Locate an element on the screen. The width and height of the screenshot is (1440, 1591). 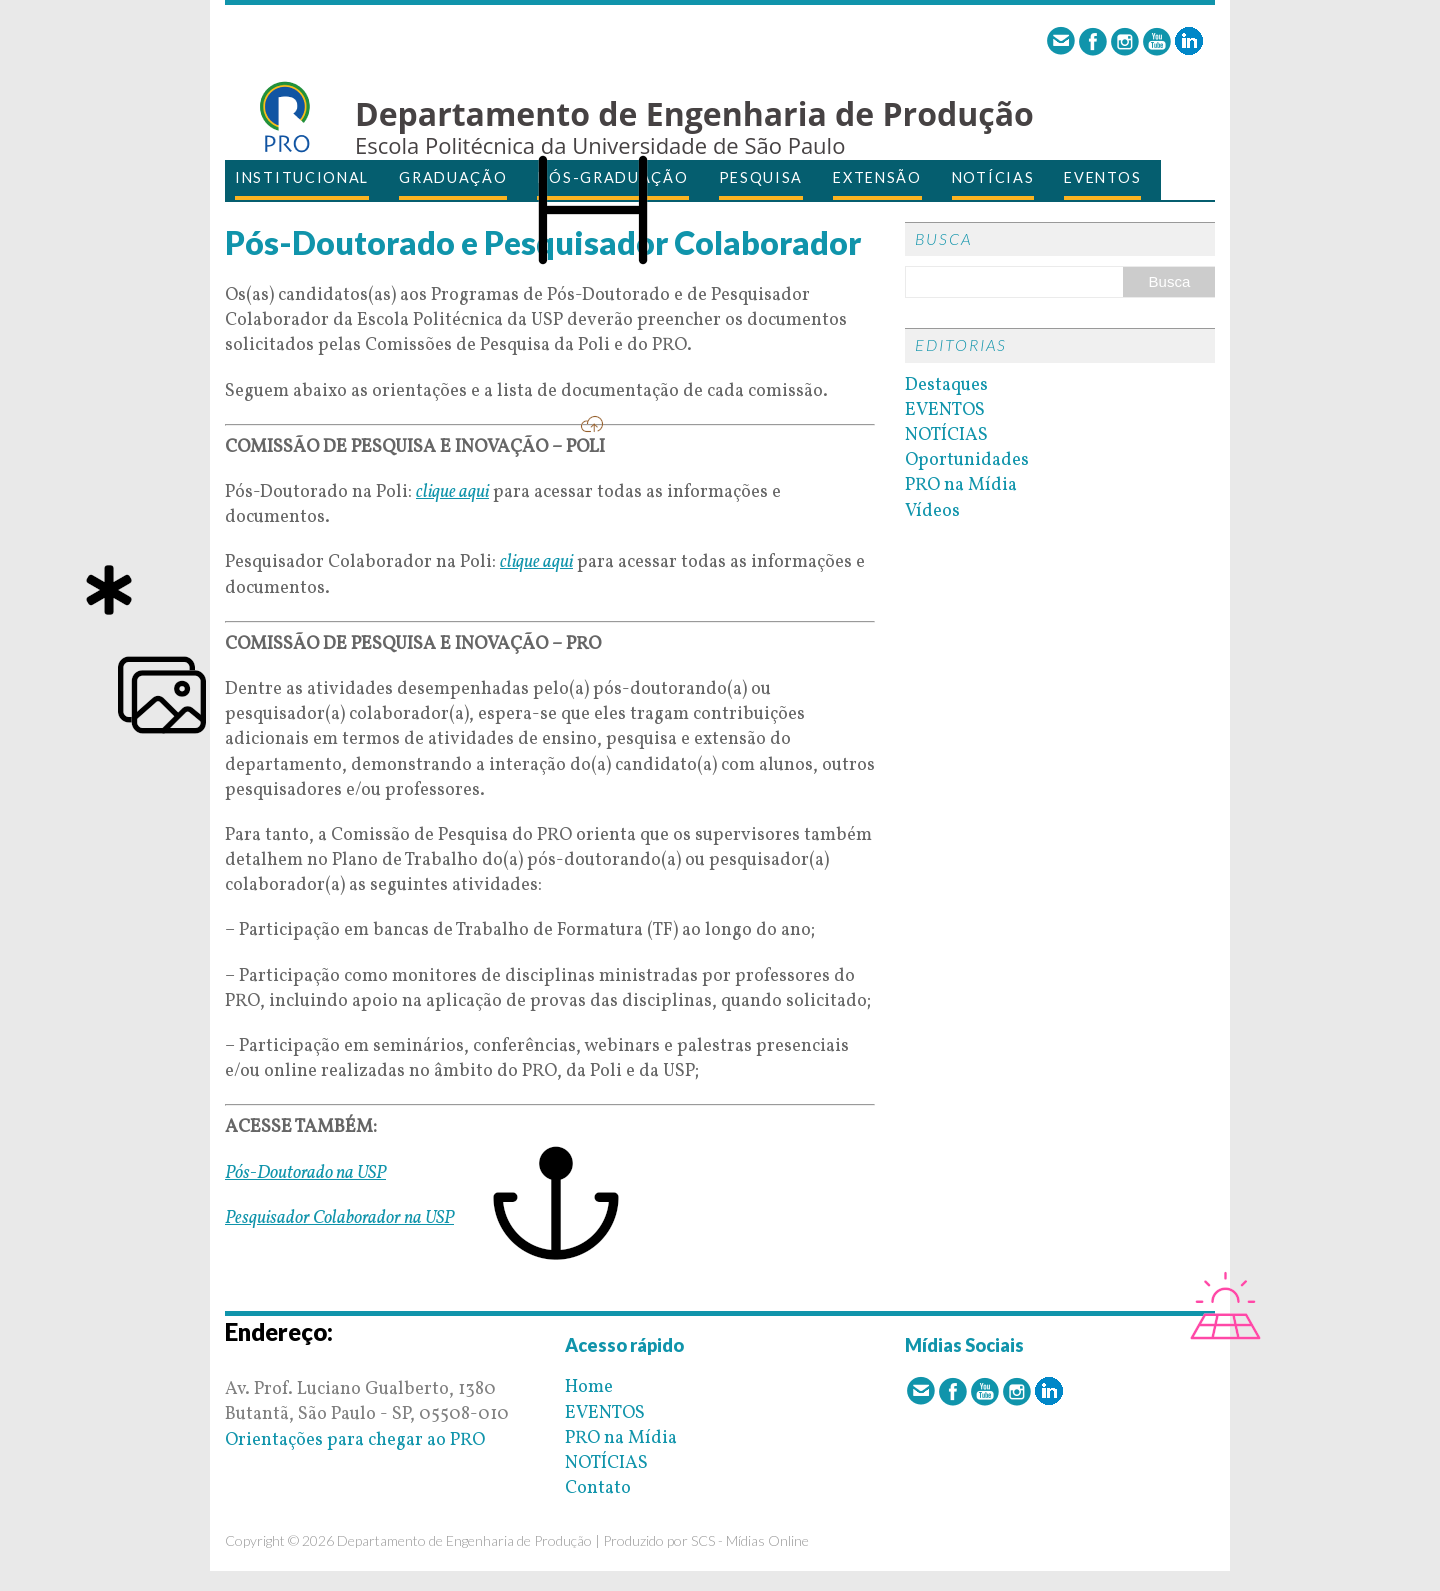
access emergency medical services or health information is located at coordinates (109, 590).